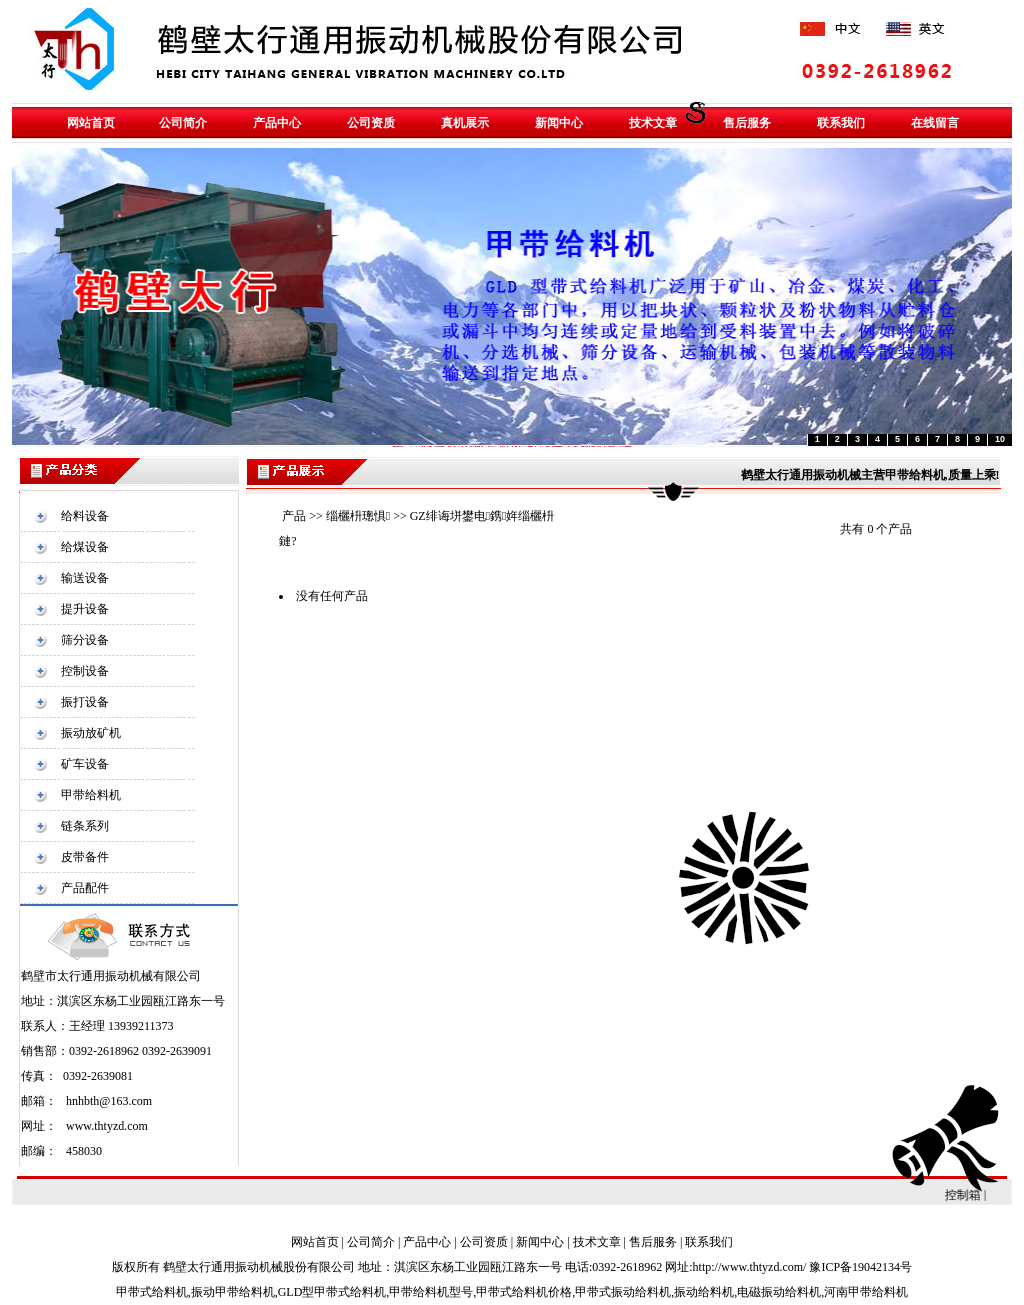 The height and width of the screenshot is (1305, 1024). What do you see at coordinates (695, 112) in the screenshot?
I see `play snake game` at bounding box center [695, 112].